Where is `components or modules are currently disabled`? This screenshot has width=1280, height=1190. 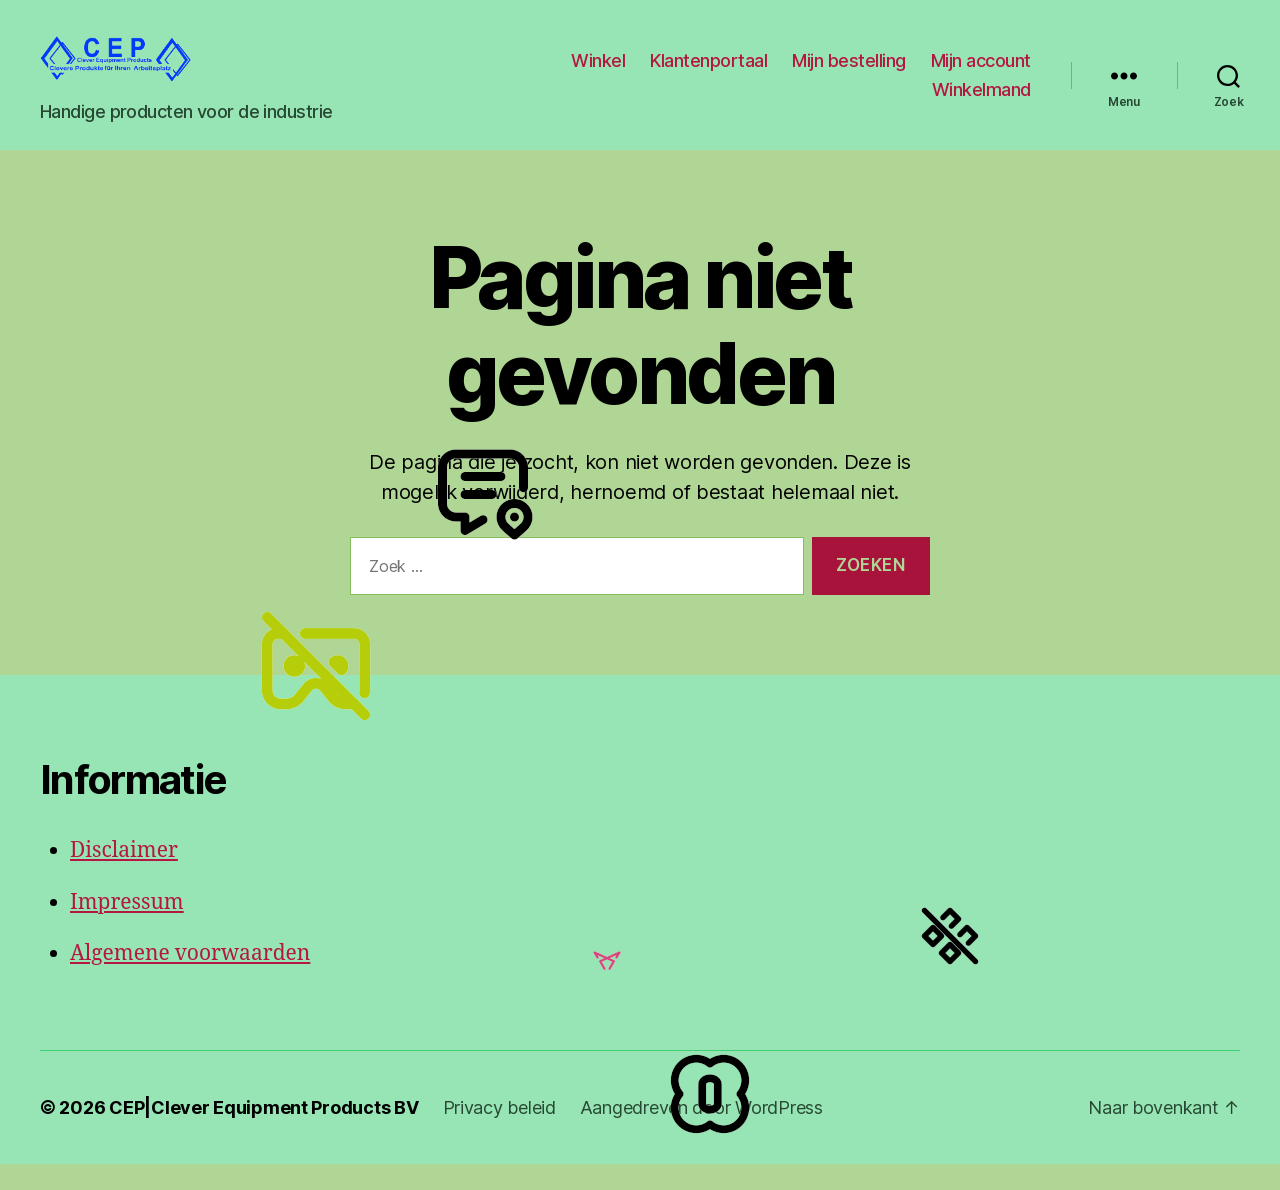
components or modules are currently disabled is located at coordinates (950, 936).